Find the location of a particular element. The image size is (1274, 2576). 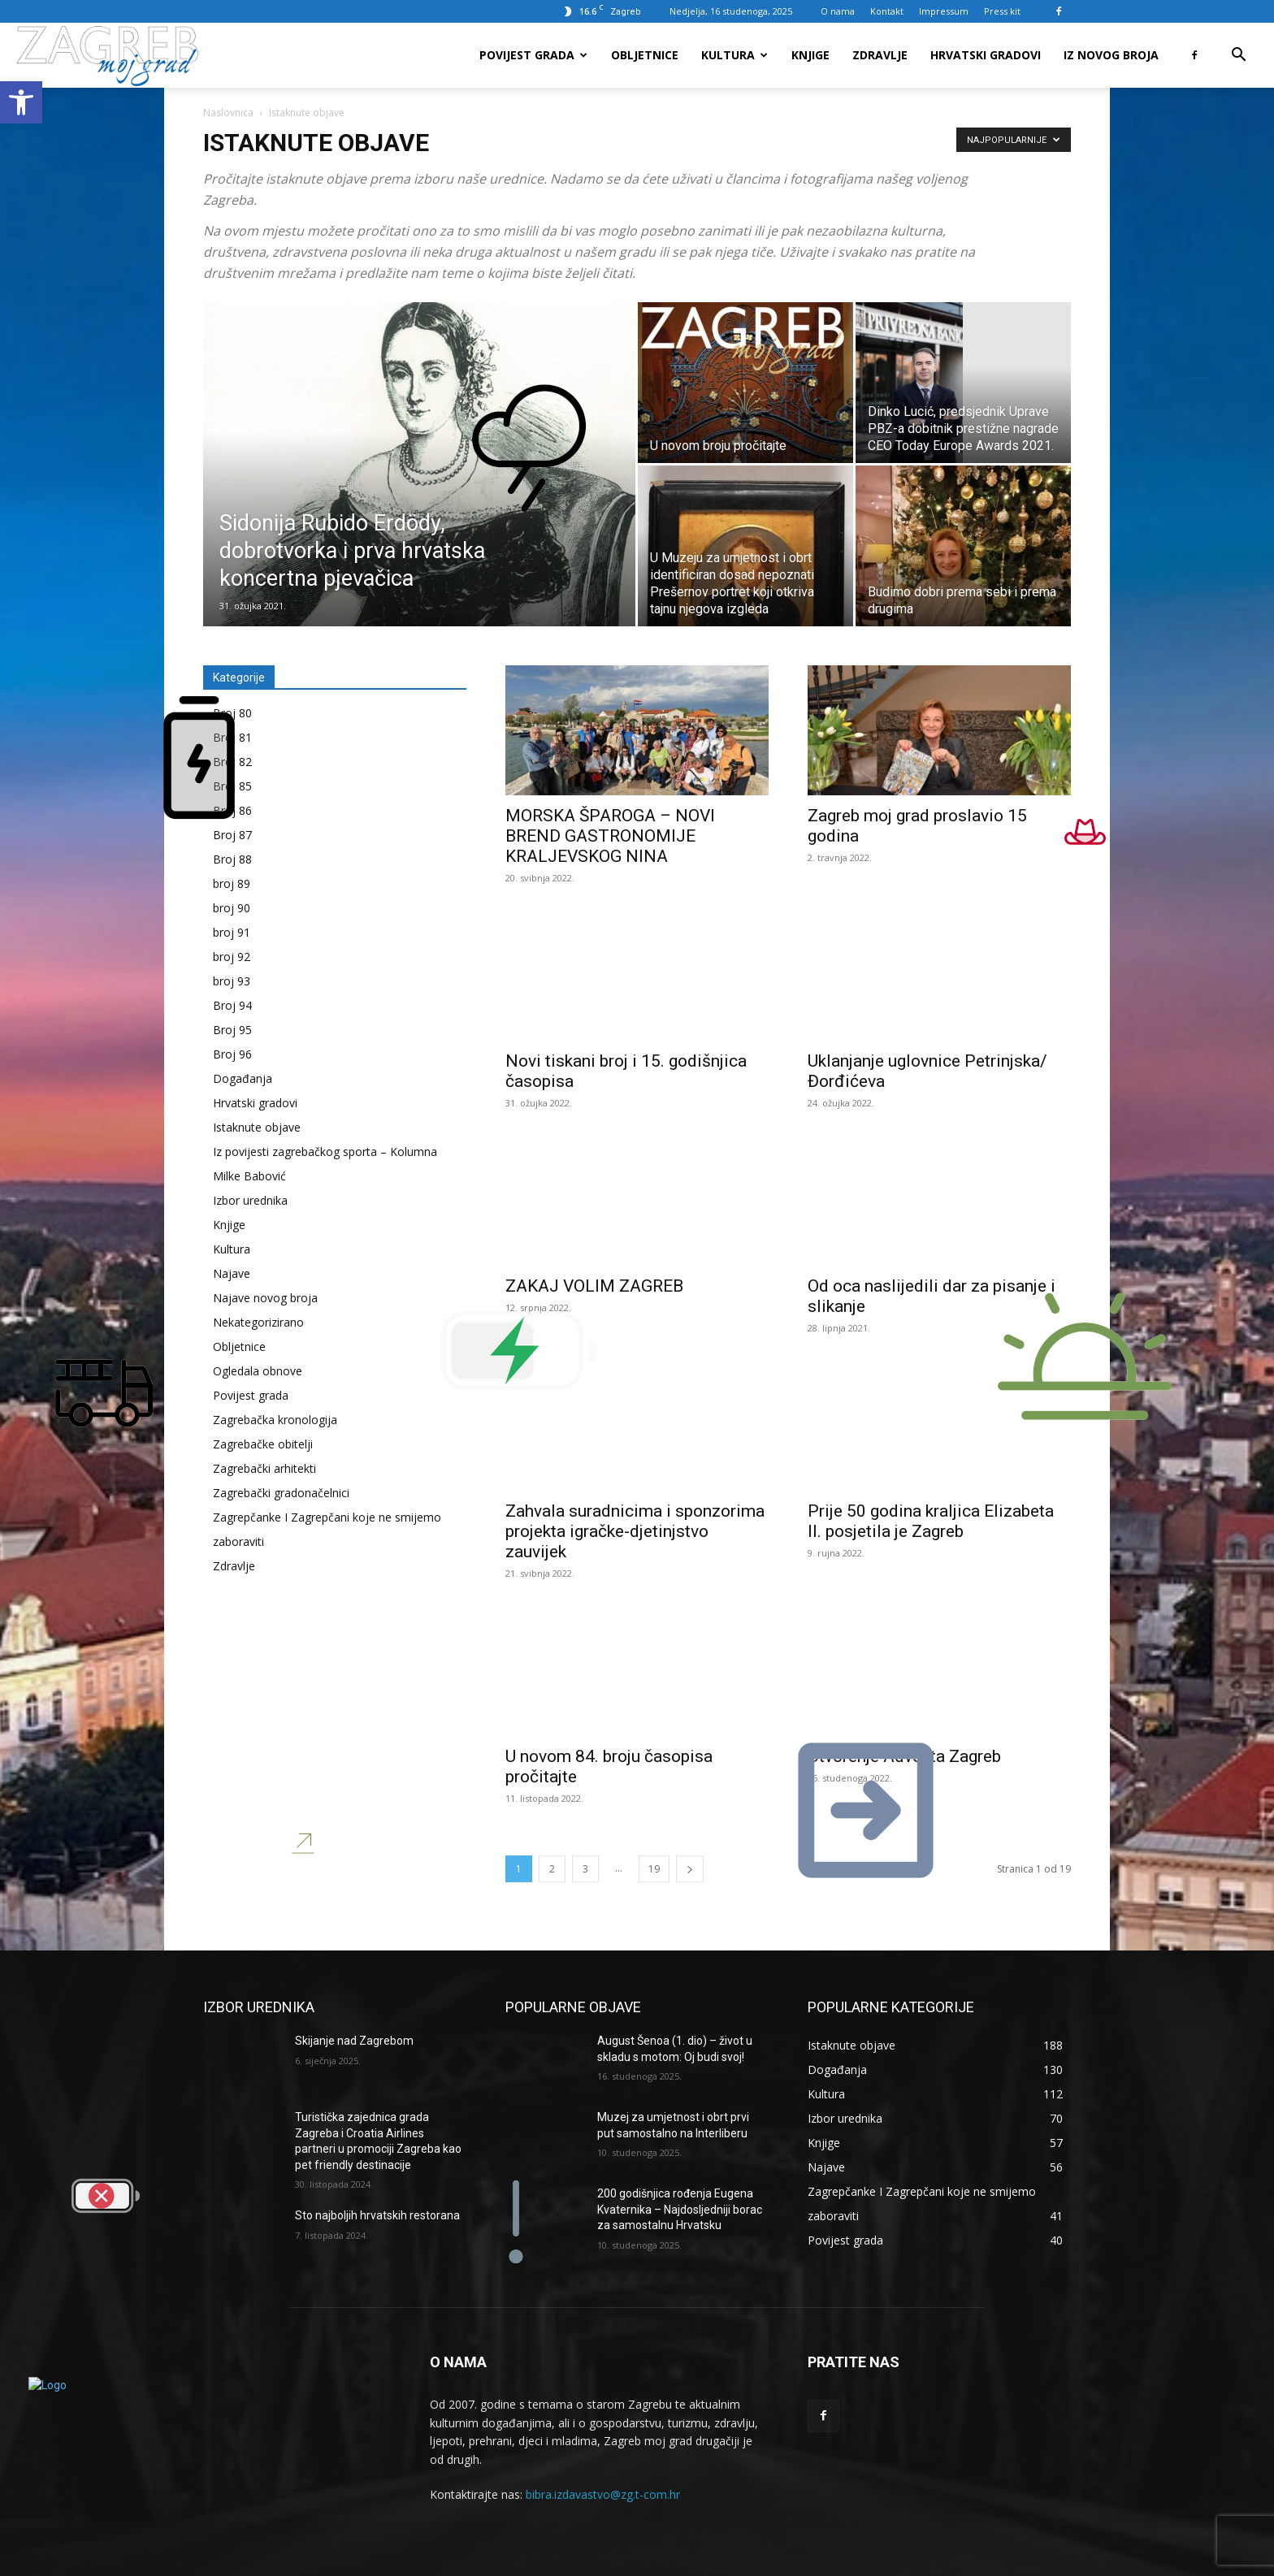

toggle sunrise/sunset display mode is located at coordinates (1085, 1362).